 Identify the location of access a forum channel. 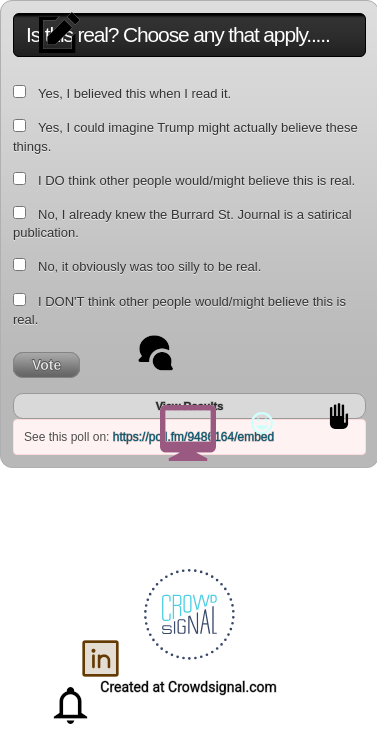
(156, 352).